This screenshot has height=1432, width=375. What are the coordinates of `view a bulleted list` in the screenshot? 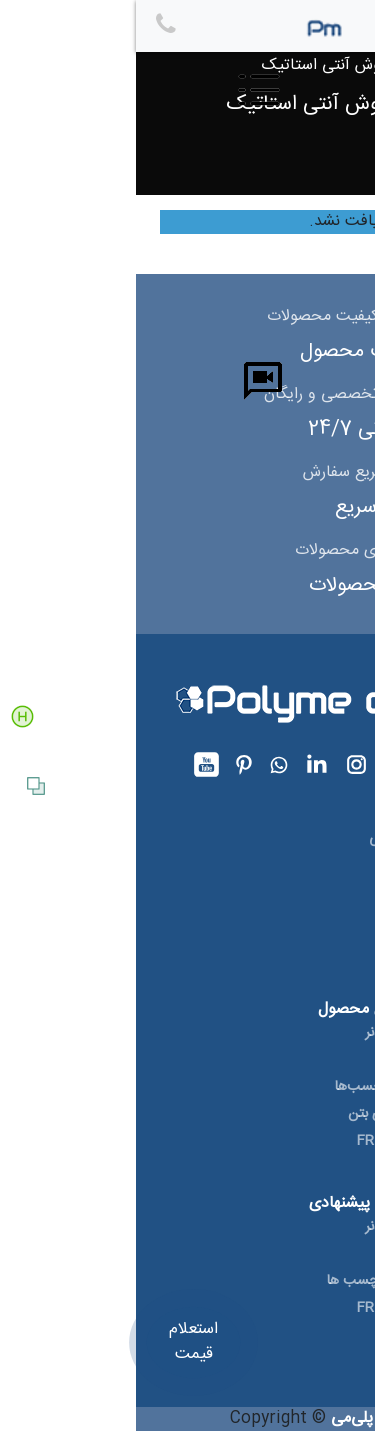 It's located at (259, 90).